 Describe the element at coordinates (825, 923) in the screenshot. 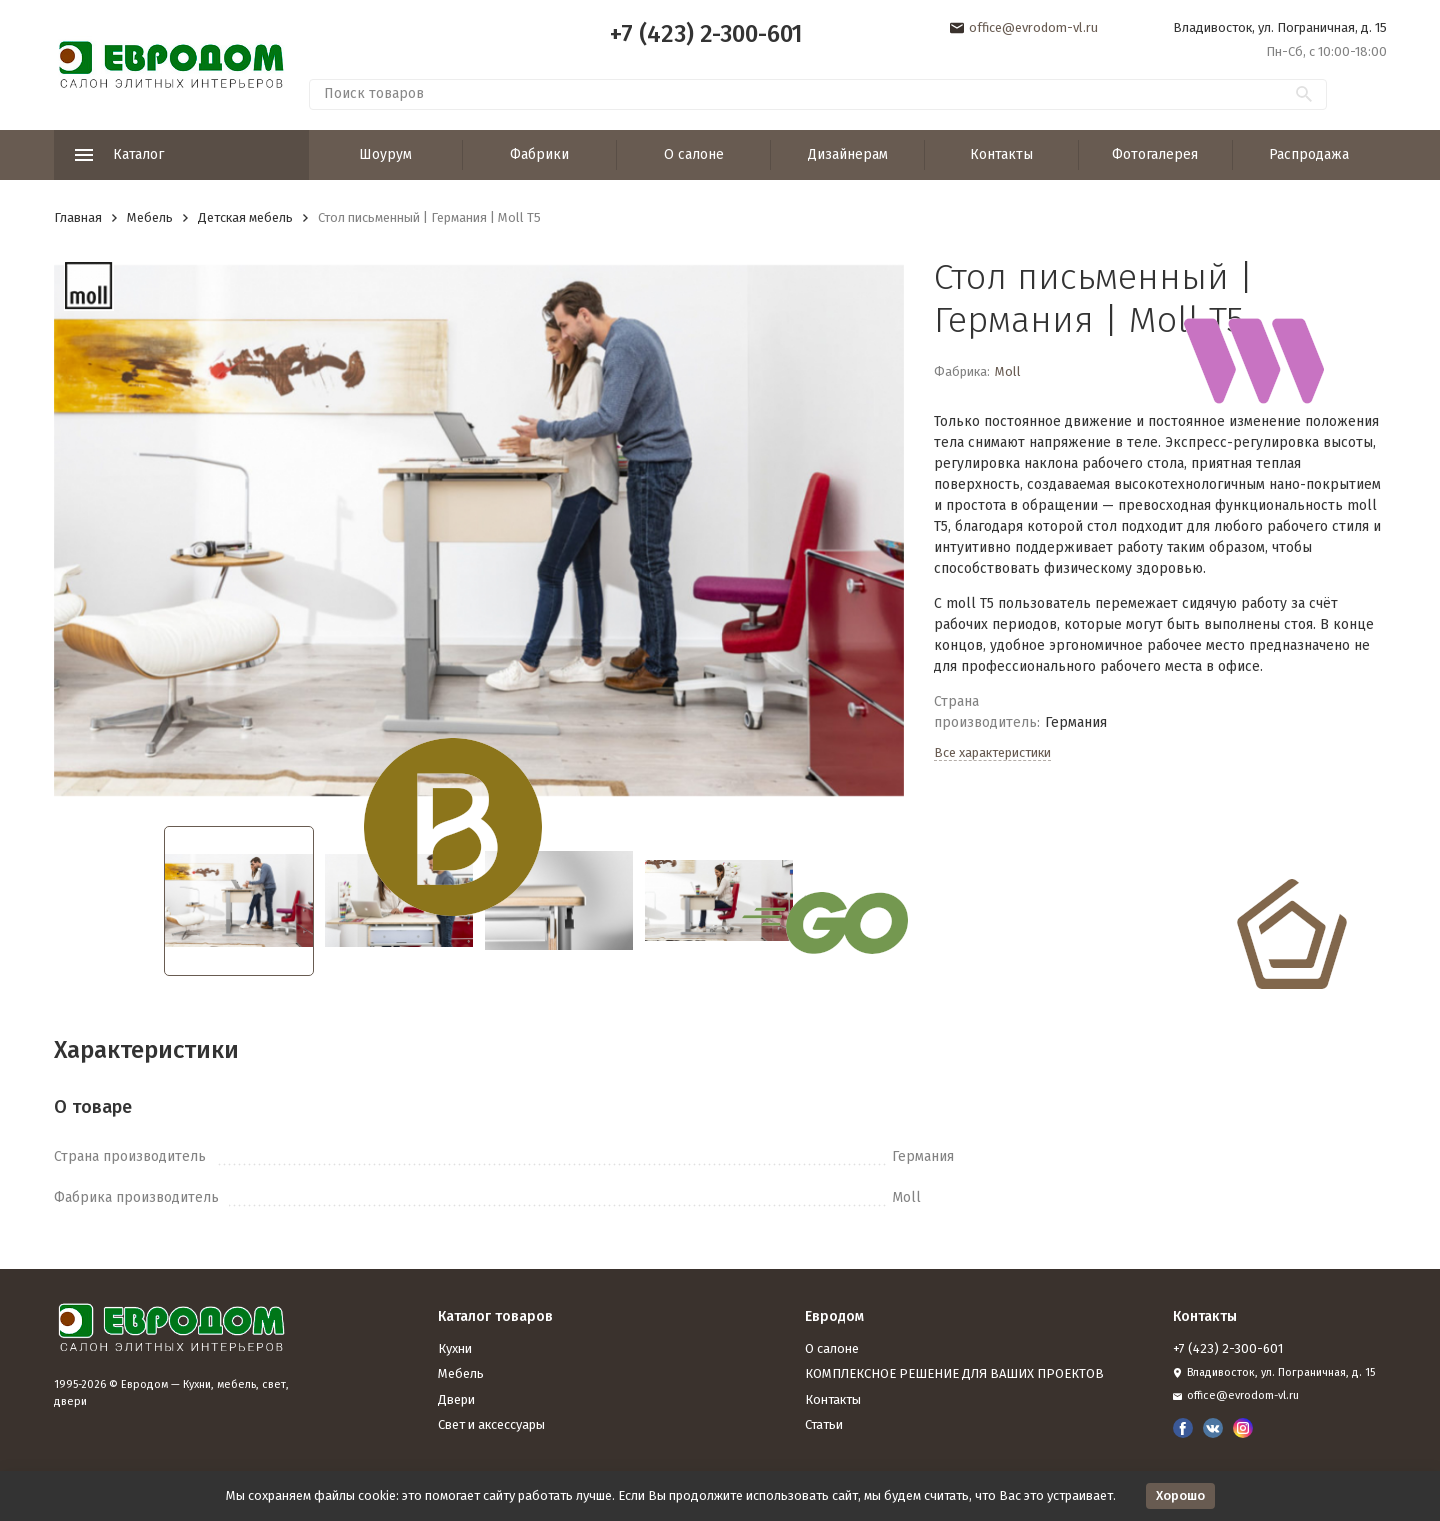

I see `go programming language logo` at that location.